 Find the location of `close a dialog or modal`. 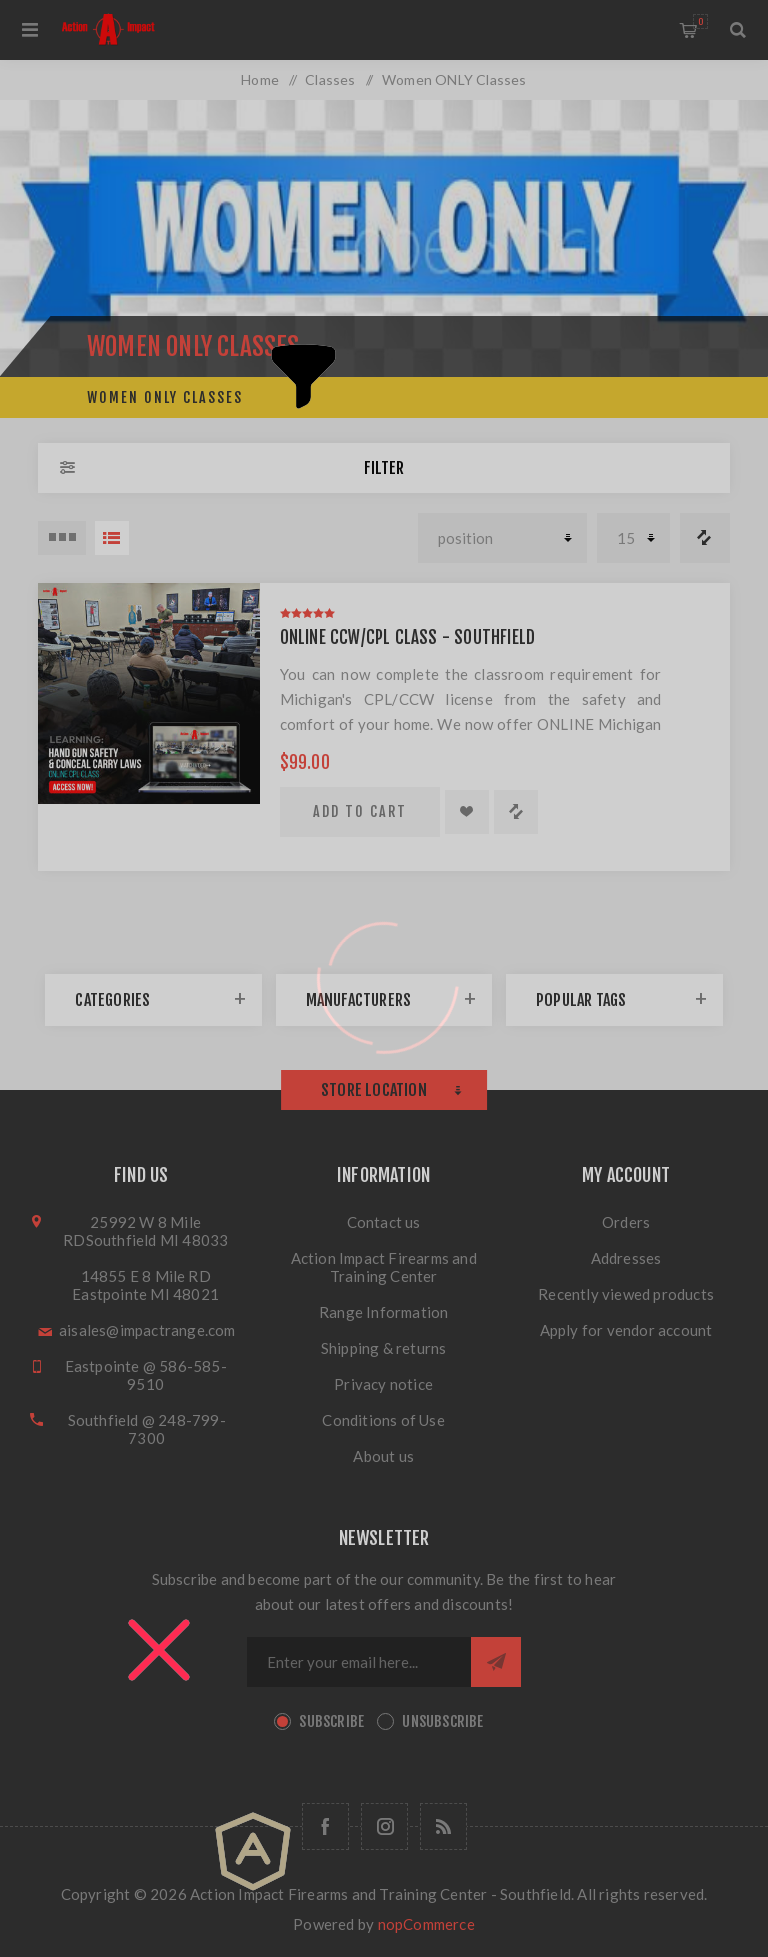

close a dialog or modal is located at coordinates (159, 1650).